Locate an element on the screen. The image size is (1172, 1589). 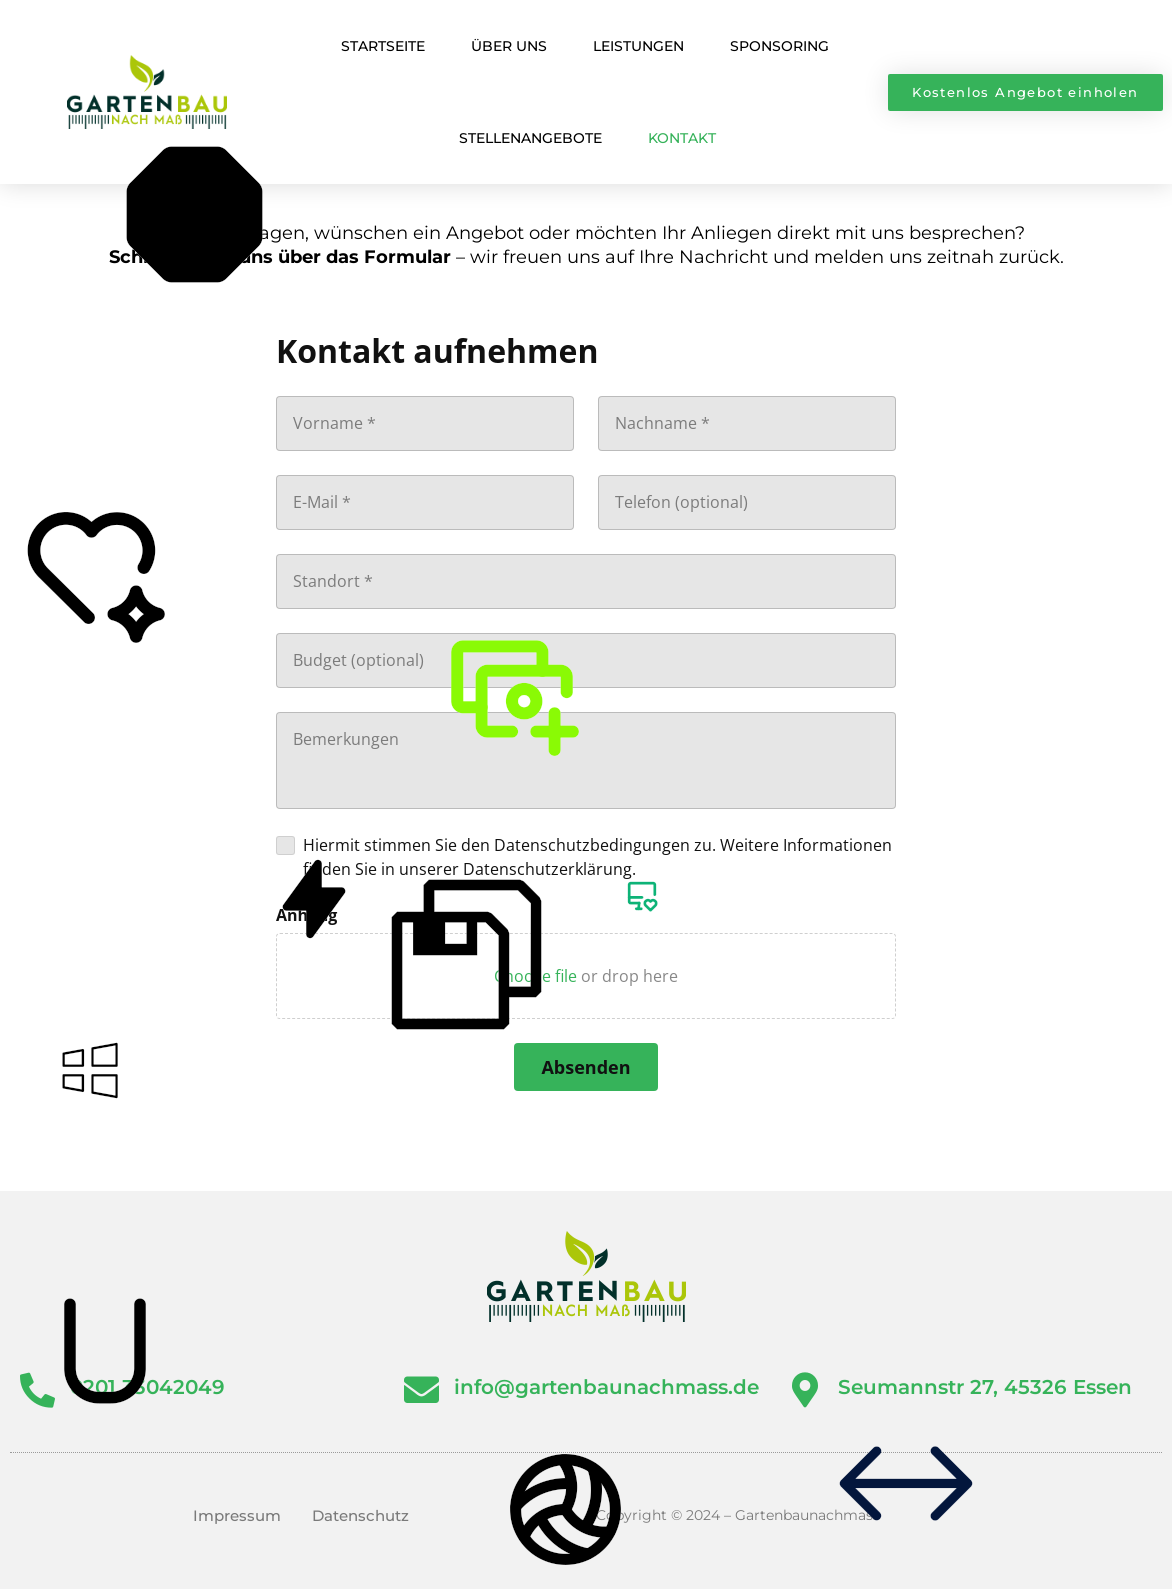
add this device to favorites is located at coordinates (642, 896).